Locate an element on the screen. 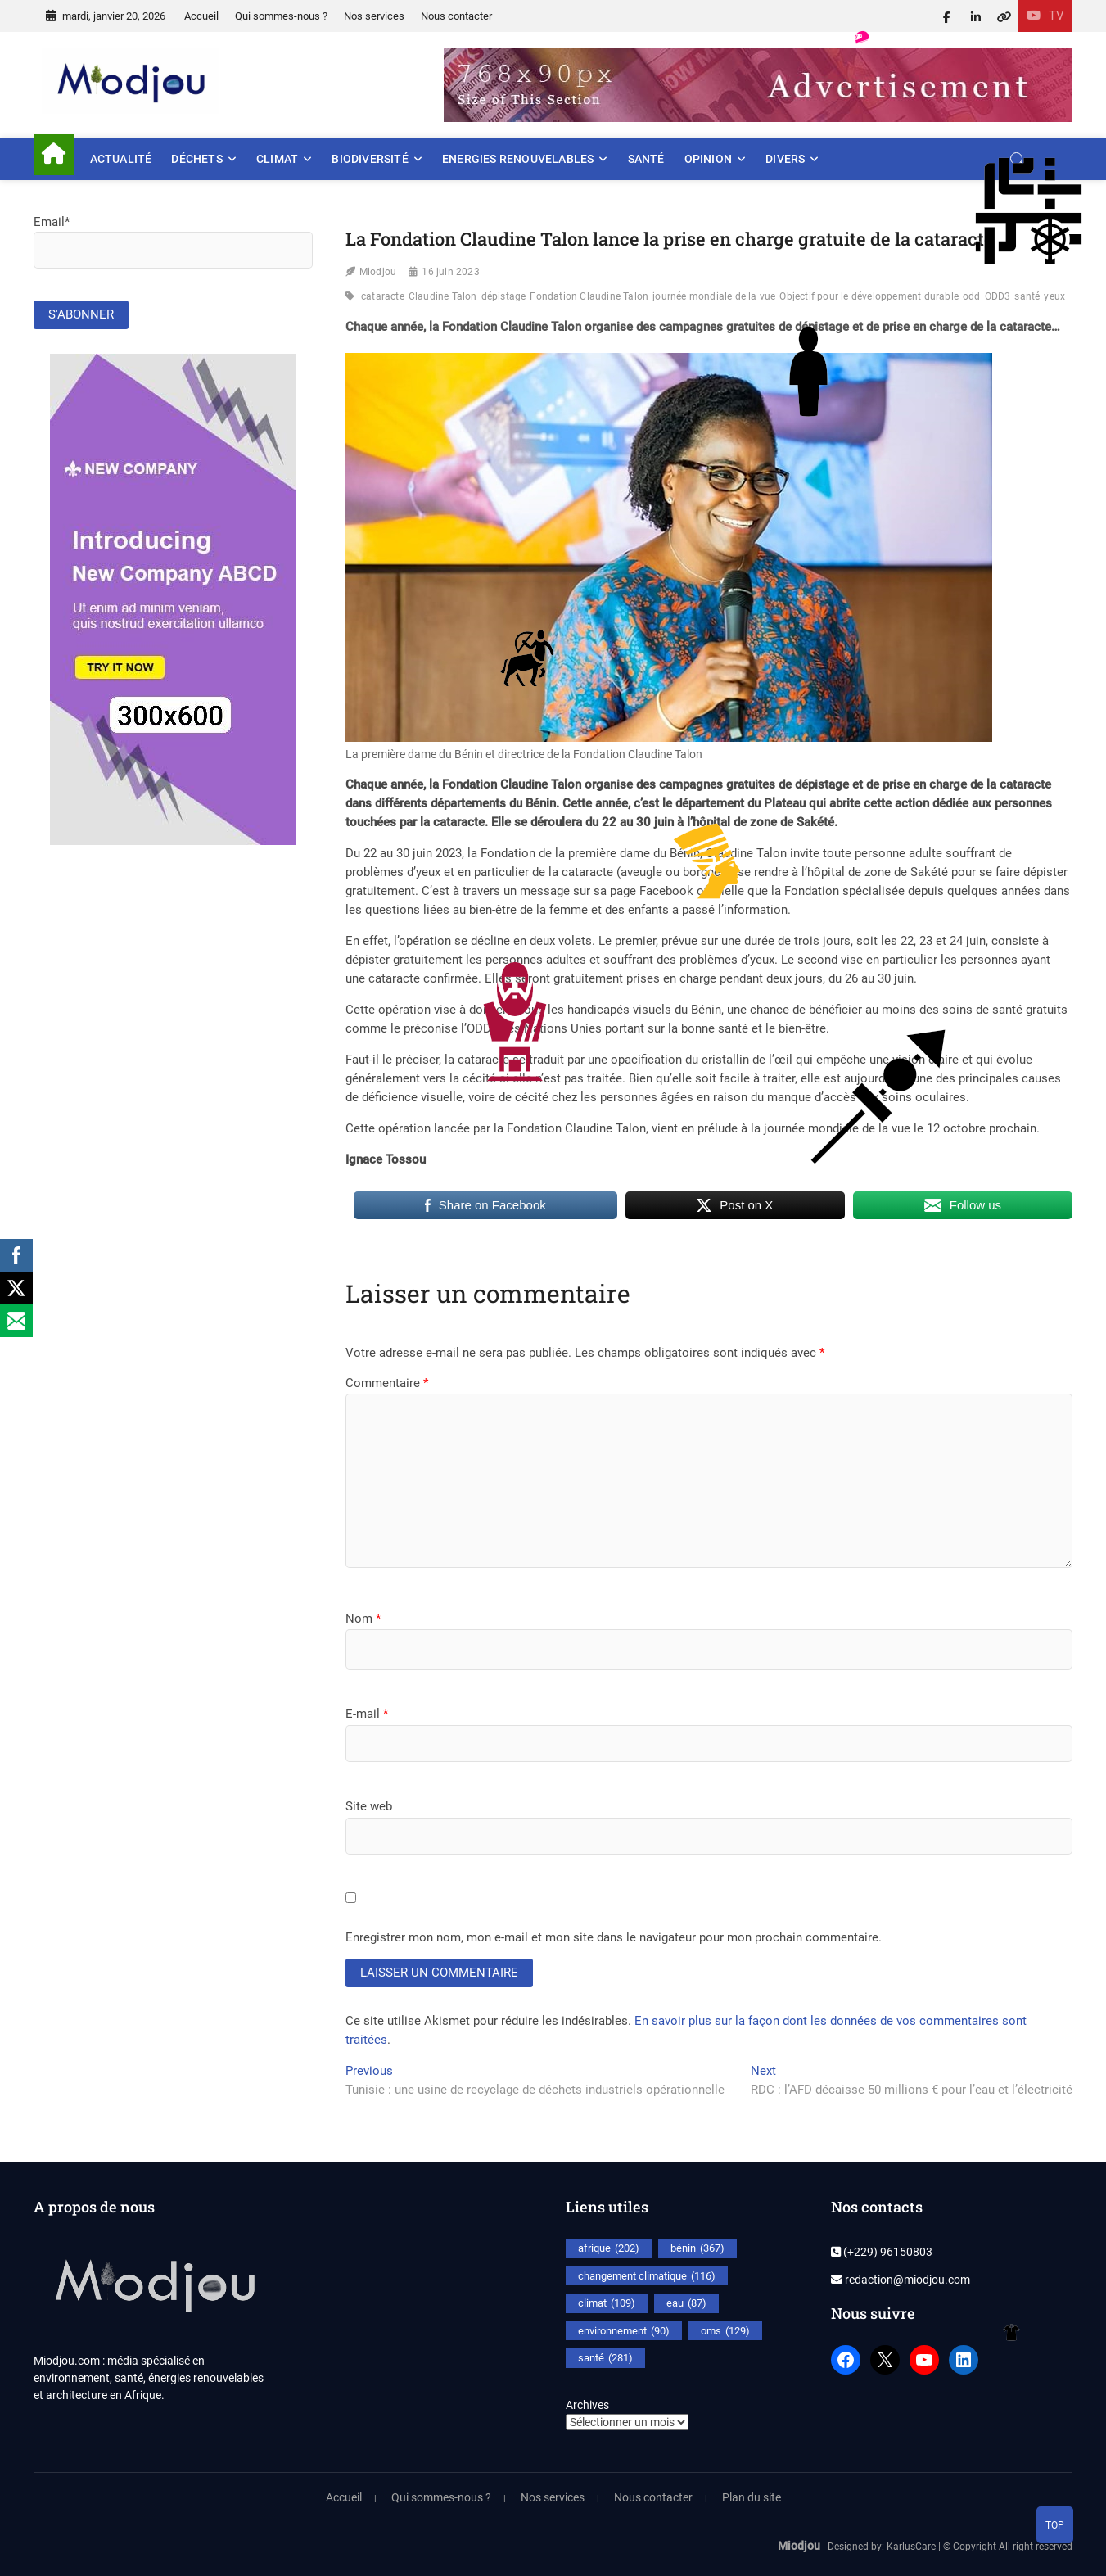  access plumbing or pipe-based puzzle game is located at coordinates (1028, 210).